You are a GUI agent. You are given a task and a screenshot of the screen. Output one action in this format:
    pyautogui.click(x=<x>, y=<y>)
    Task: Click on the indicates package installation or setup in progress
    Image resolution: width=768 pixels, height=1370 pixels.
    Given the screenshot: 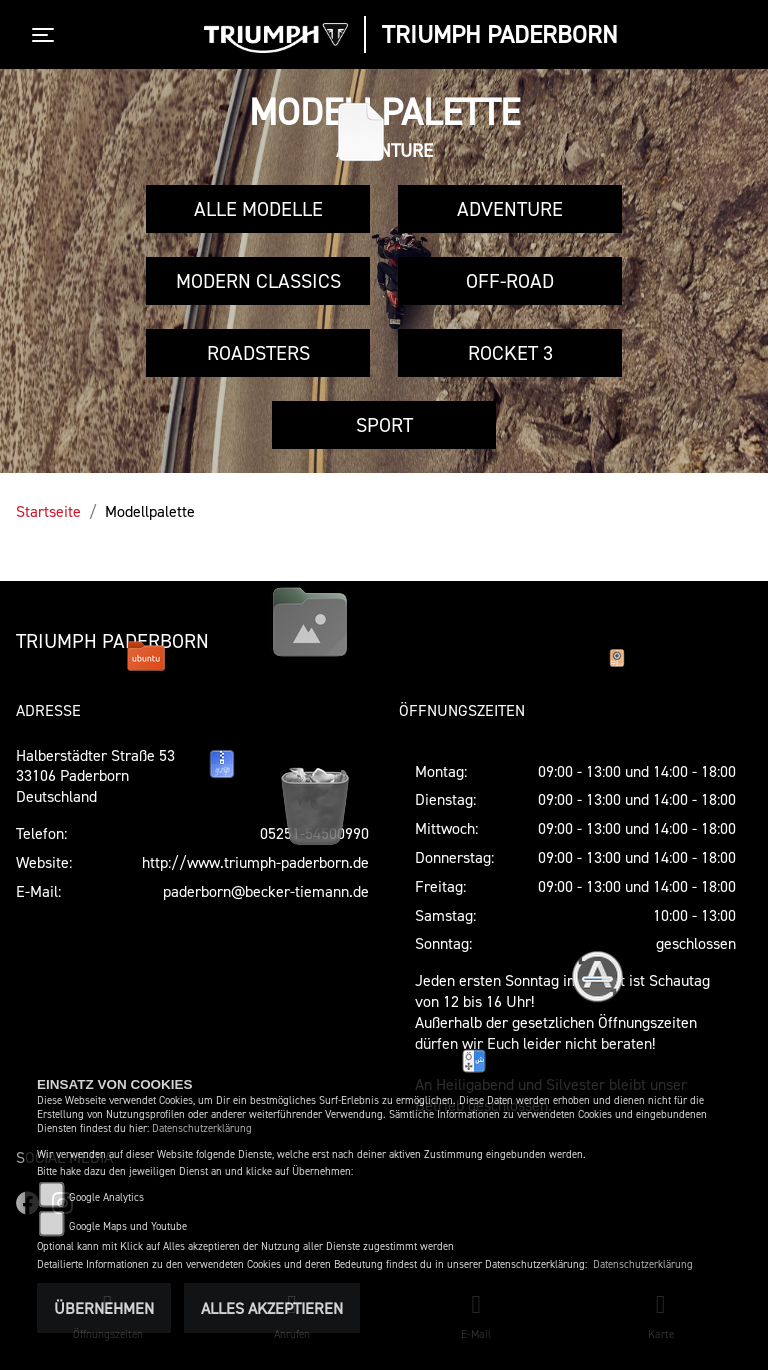 What is the action you would take?
    pyautogui.click(x=617, y=658)
    